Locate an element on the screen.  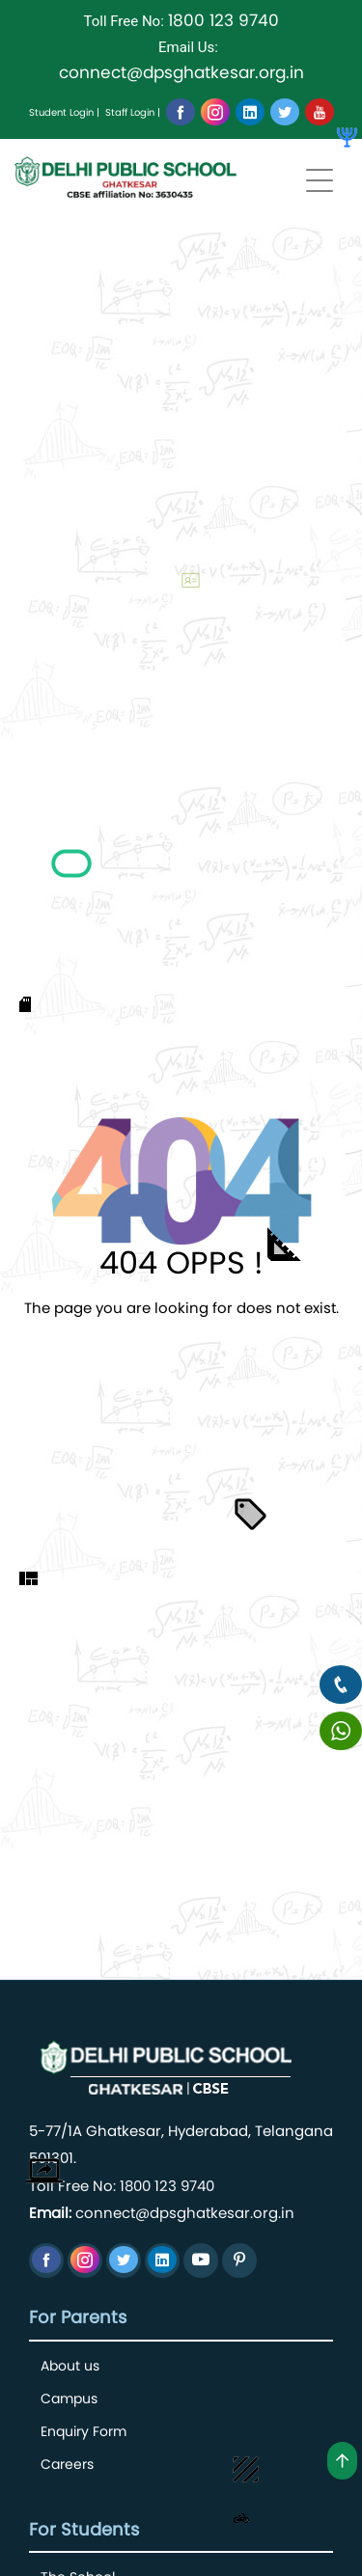
view profile or account information is located at coordinates (190, 580).